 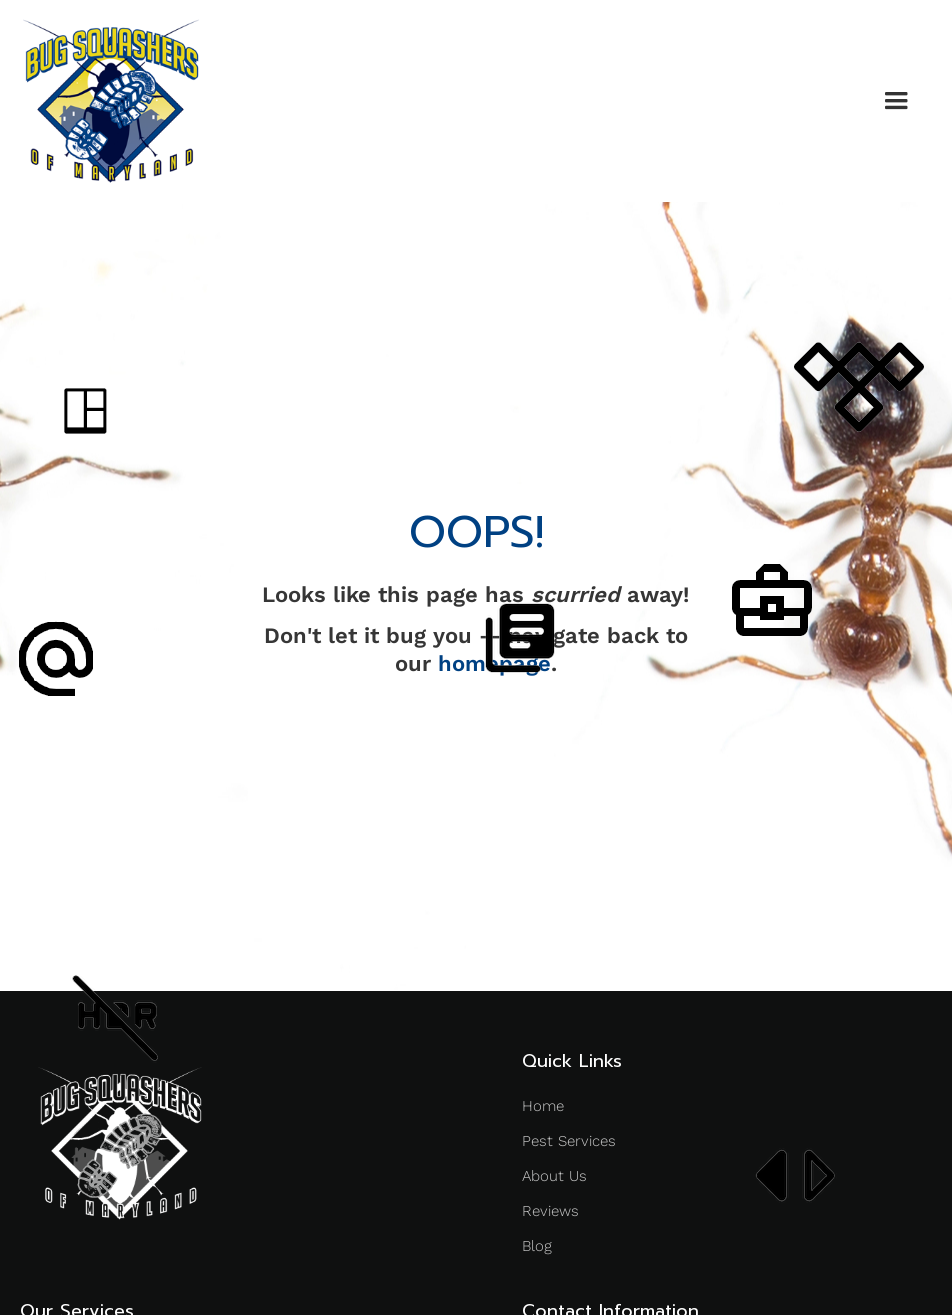 What do you see at coordinates (795, 1175) in the screenshot?
I see `switch to the right panel or view` at bounding box center [795, 1175].